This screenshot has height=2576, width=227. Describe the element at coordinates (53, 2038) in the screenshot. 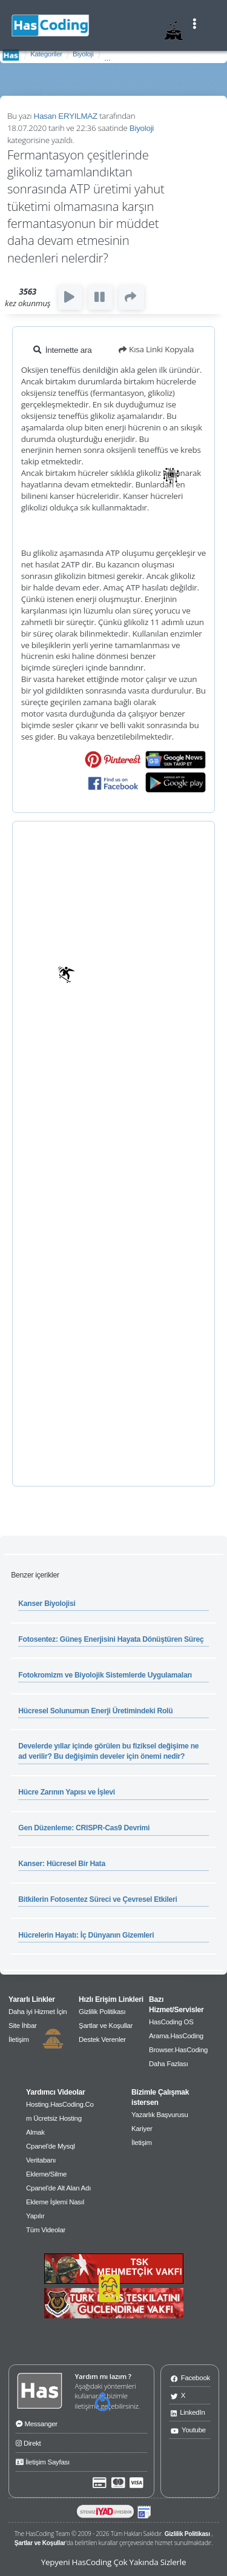

I see `access kitchen or cooking tools` at that location.